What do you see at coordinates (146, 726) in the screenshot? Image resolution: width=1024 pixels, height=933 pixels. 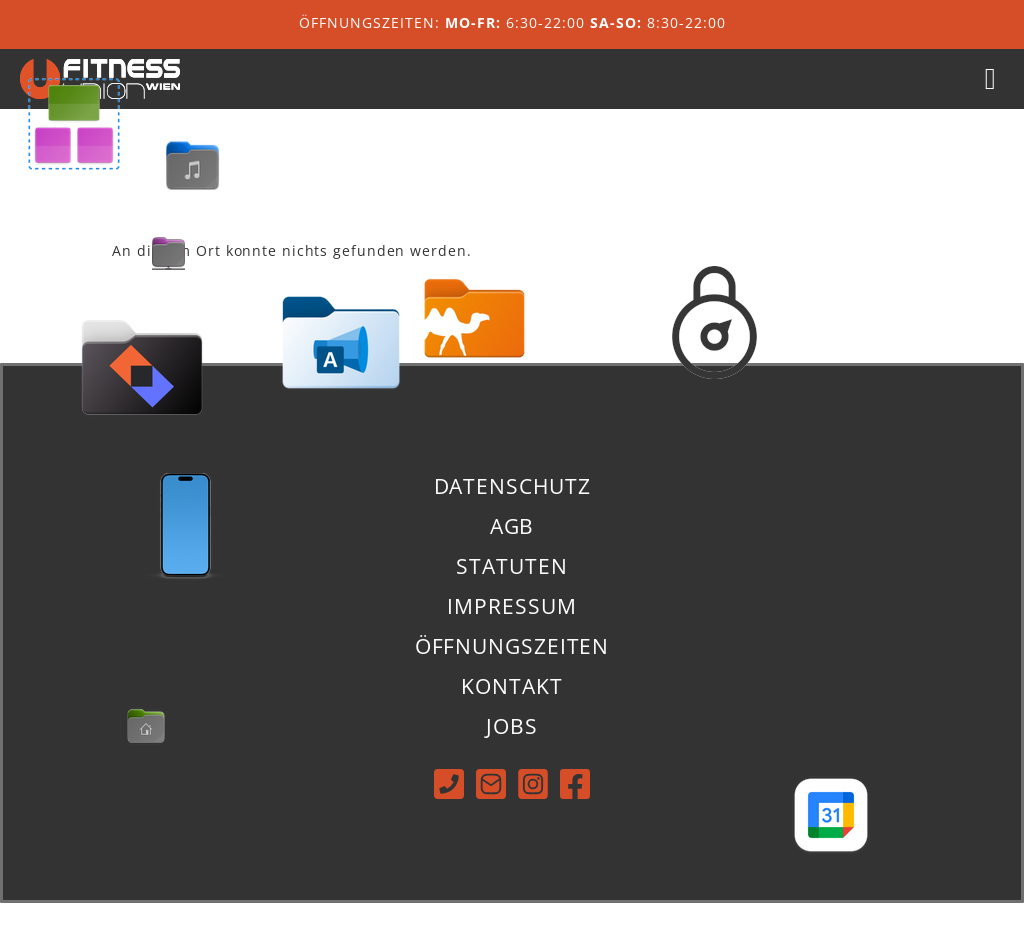 I see `access your home folder` at bounding box center [146, 726].